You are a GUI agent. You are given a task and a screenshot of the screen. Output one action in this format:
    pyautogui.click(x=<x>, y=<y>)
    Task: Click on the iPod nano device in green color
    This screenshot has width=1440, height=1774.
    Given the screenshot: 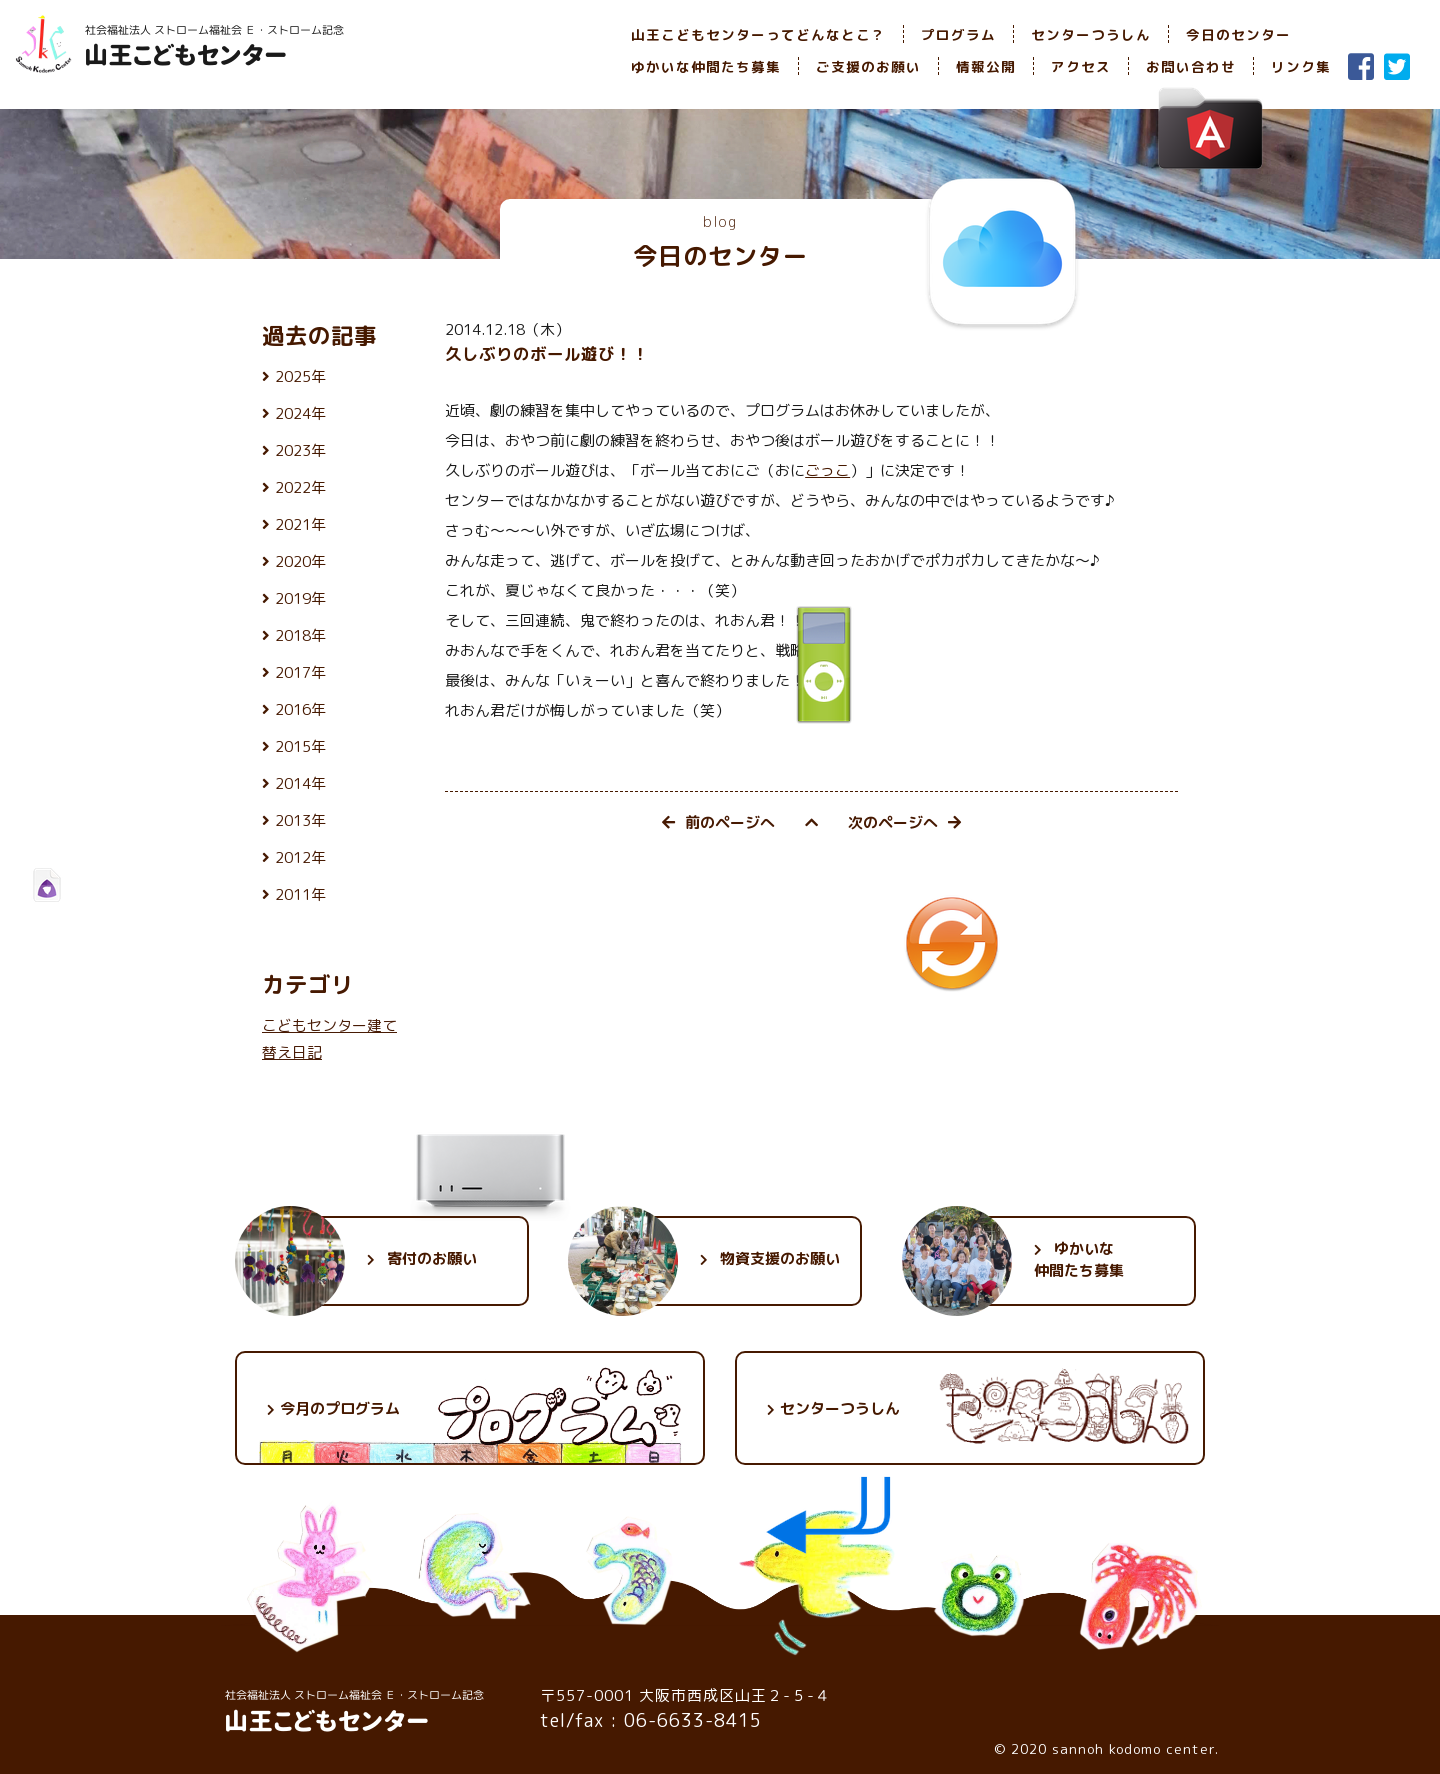 What is the action you would take?
    pyautogui.click(x=824, y=665)
    